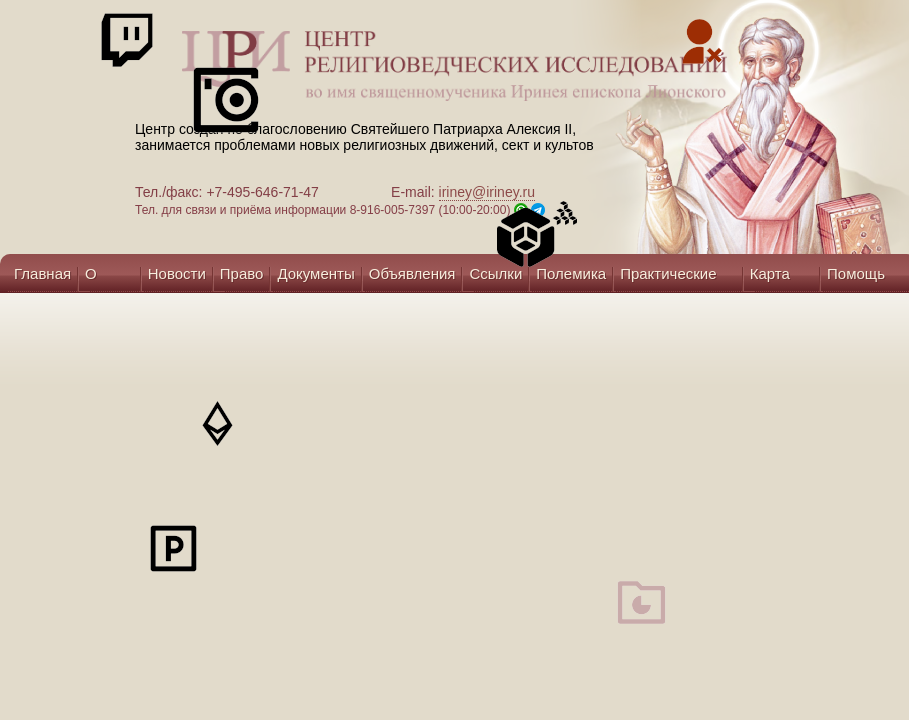 Image resolution: width=909 pixels, height=720 pixels. I want to click on view ethereum wallet balance, so click(217, 423).